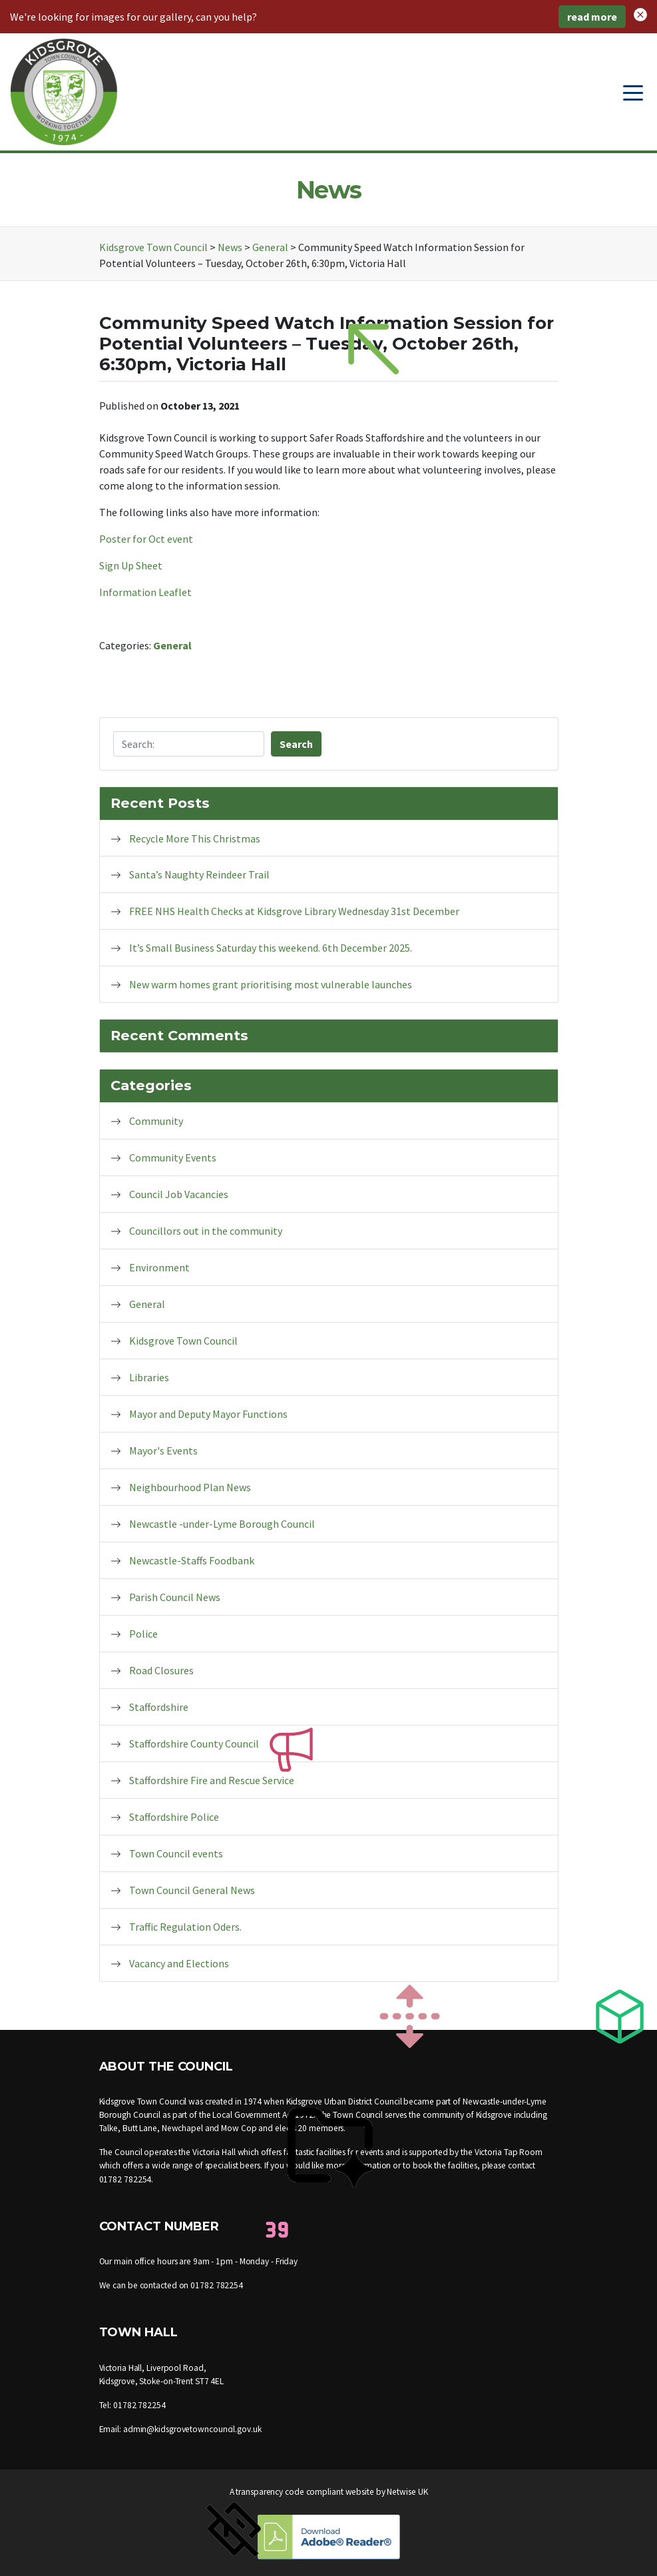 The width and height of the screenshot is (657, 2576). I want to click on navigate back to previous page, so click(375, 351).